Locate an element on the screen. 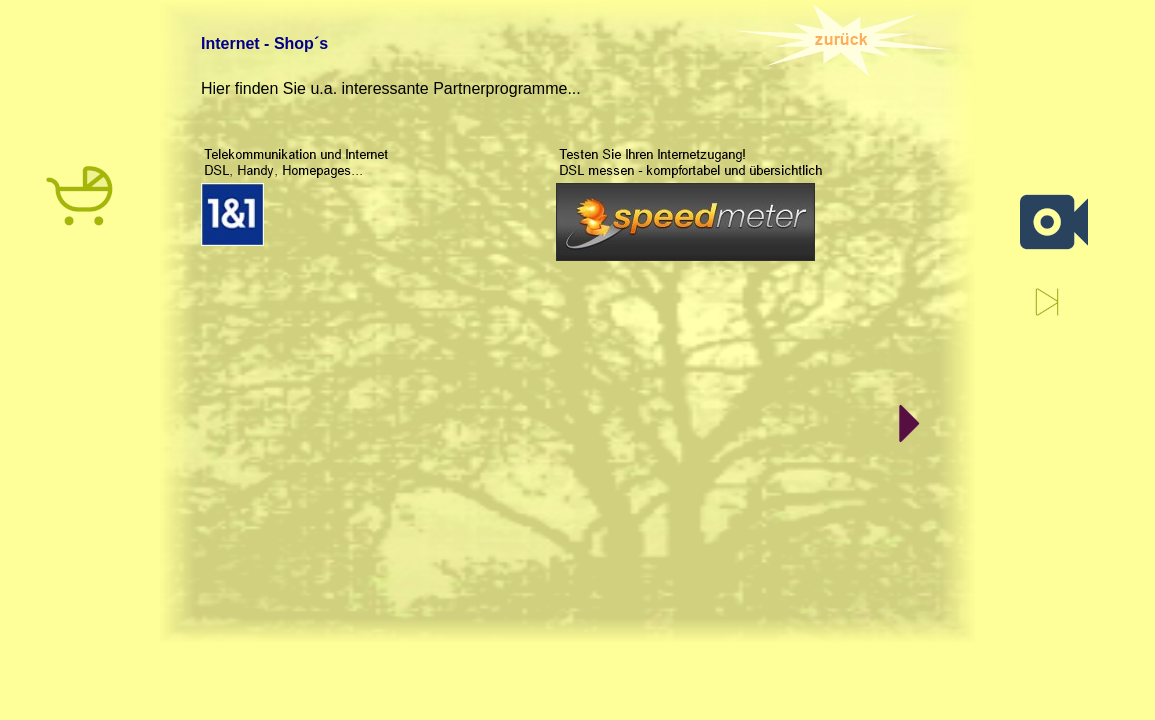  browse baby or parenting products is located at coordinates (80, 193).